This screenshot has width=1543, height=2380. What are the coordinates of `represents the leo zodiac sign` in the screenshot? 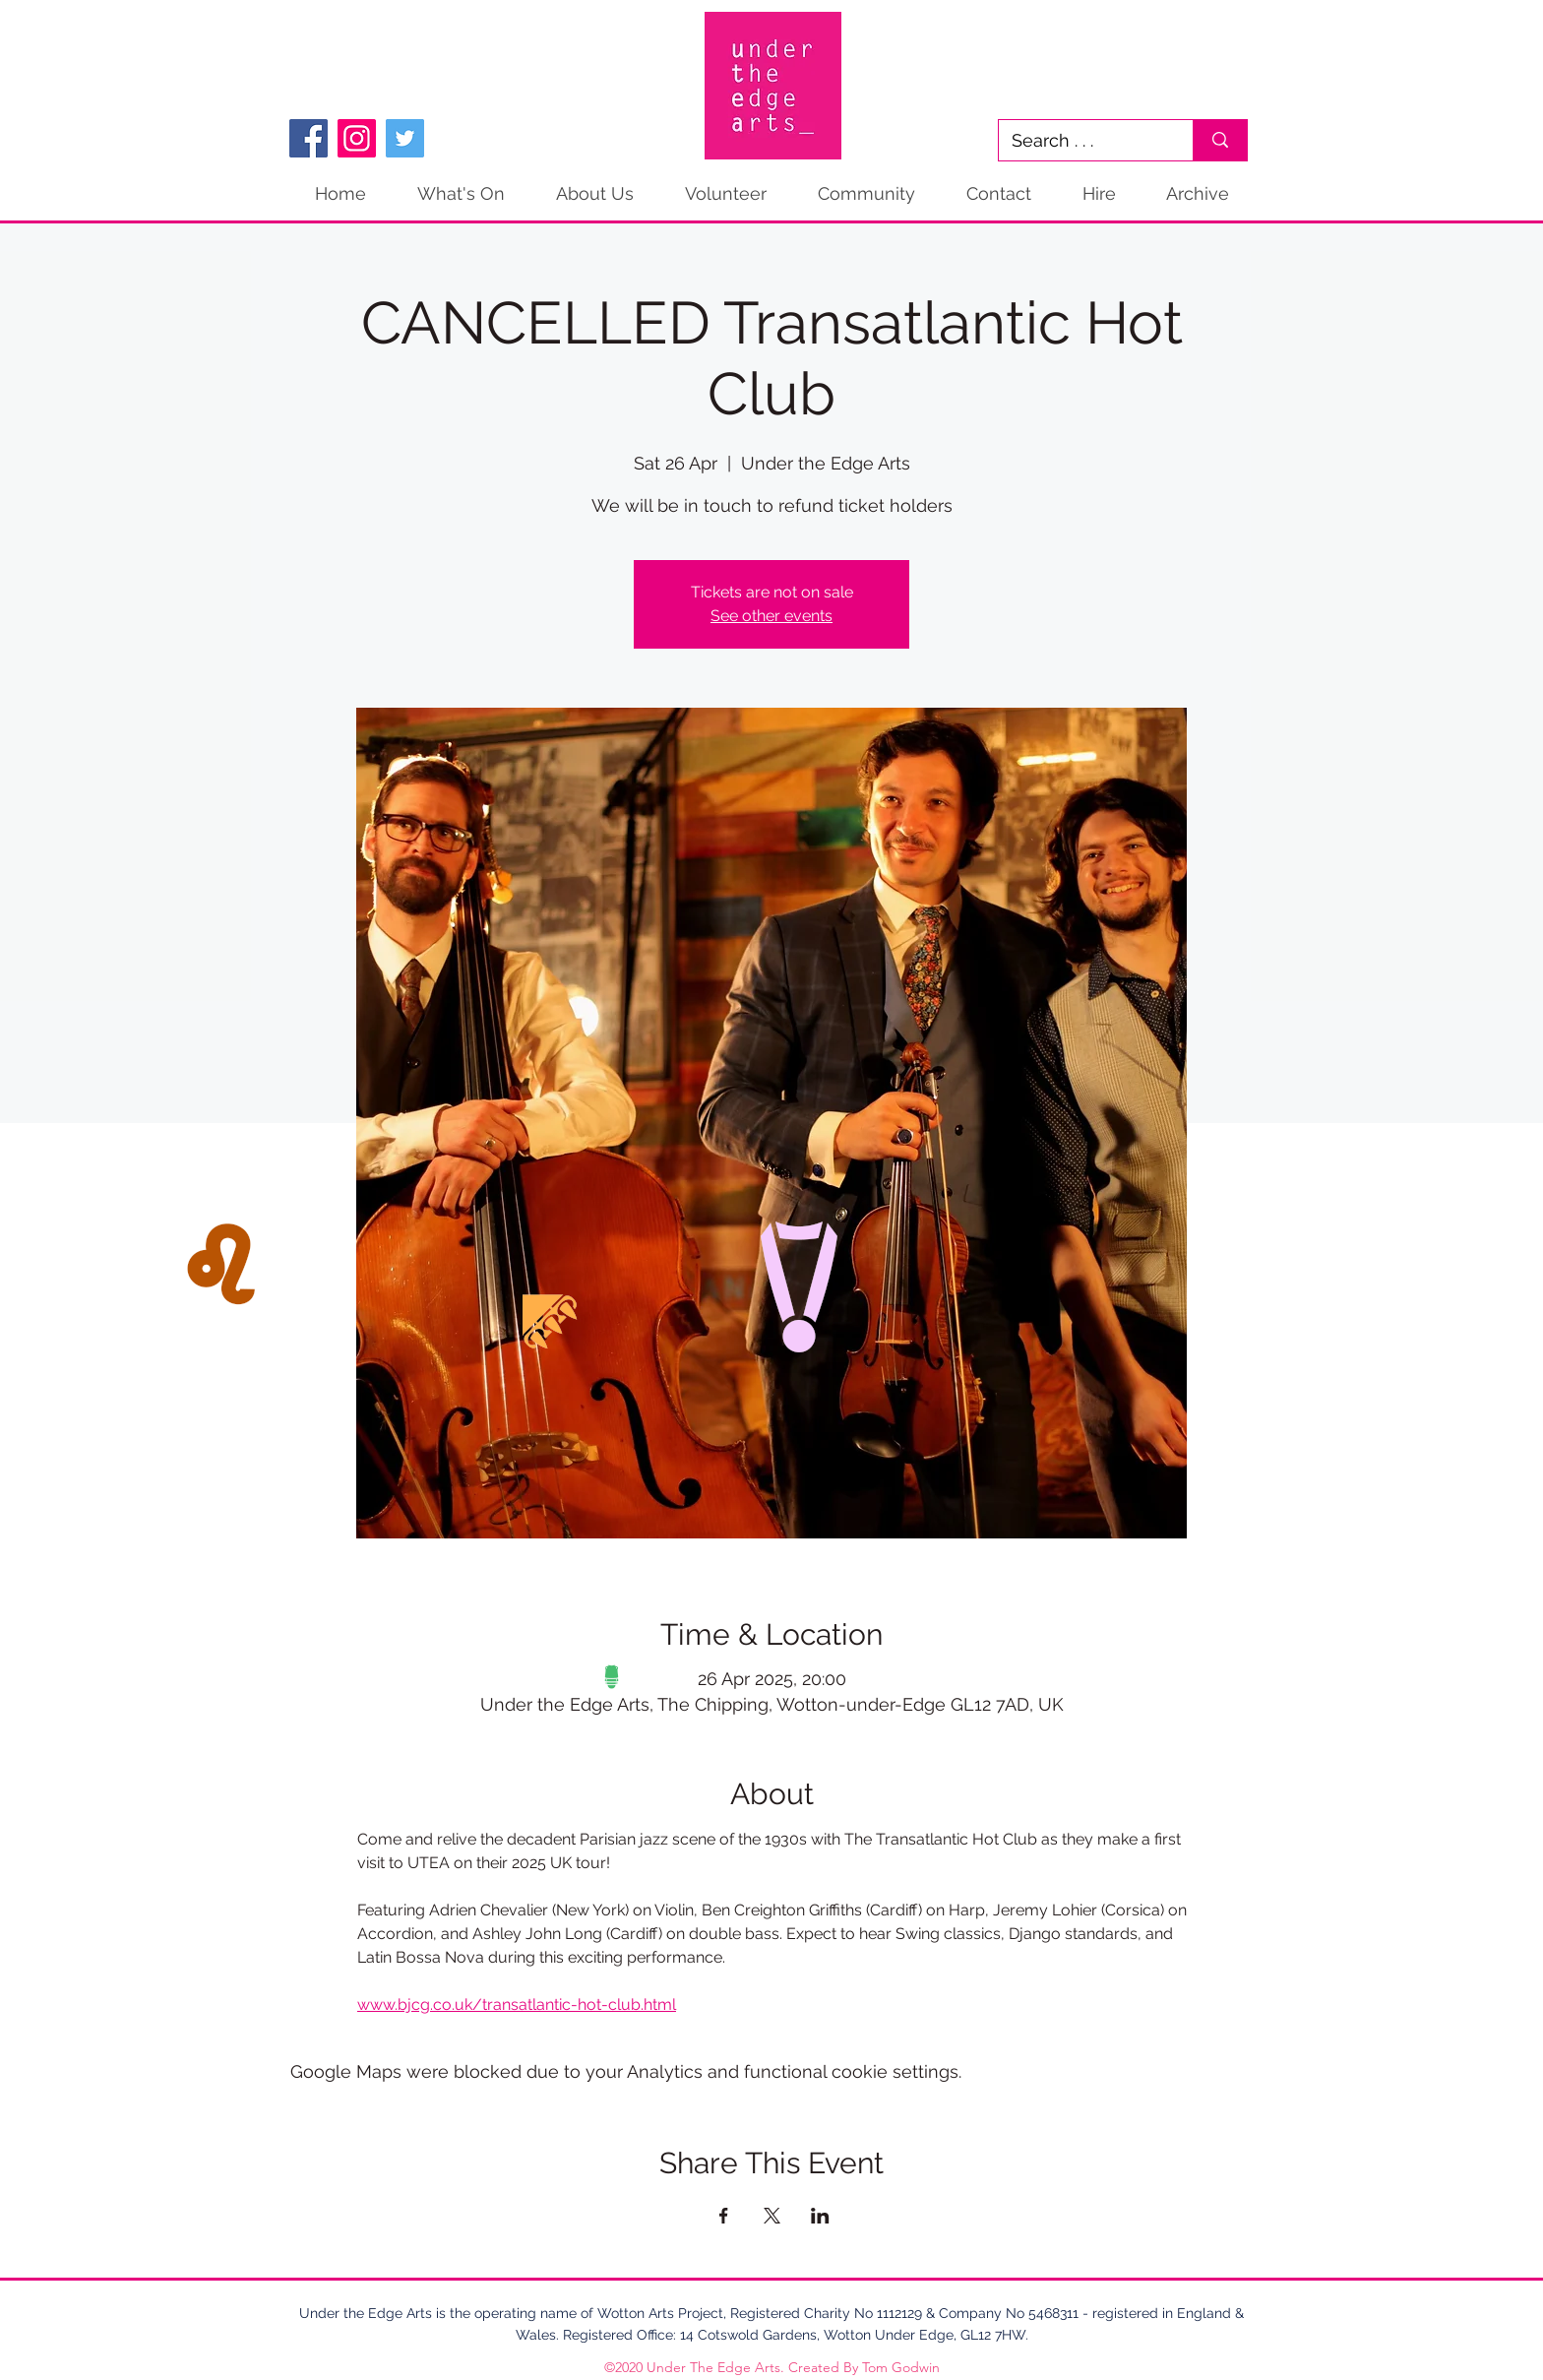 It's located at (221, 1264).